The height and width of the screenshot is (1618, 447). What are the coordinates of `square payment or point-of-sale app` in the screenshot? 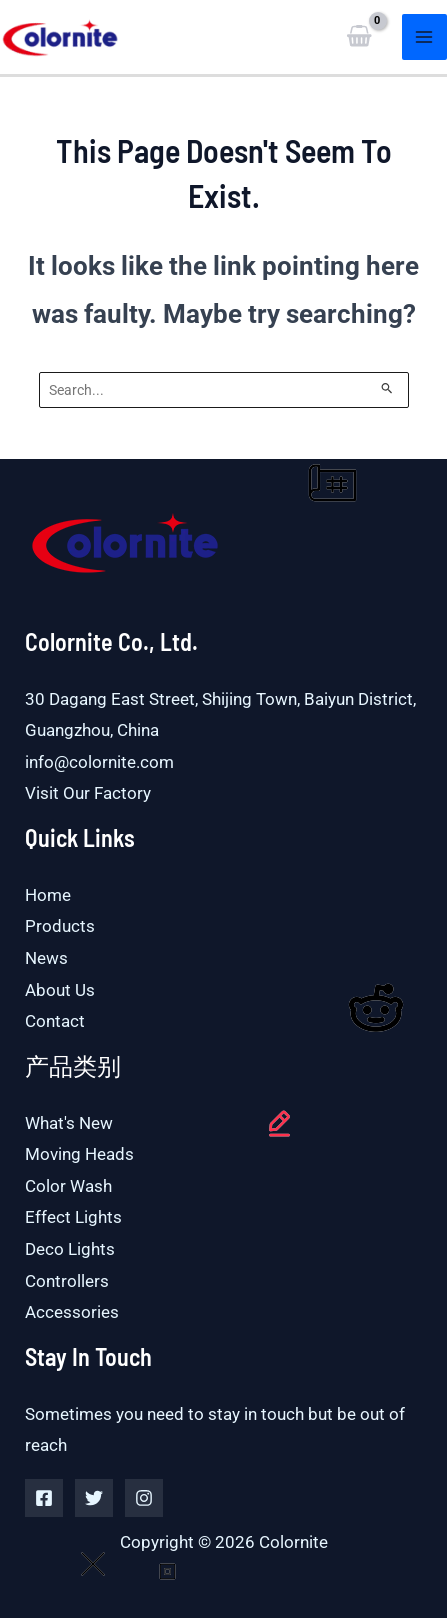 It's located at (167, 1571).